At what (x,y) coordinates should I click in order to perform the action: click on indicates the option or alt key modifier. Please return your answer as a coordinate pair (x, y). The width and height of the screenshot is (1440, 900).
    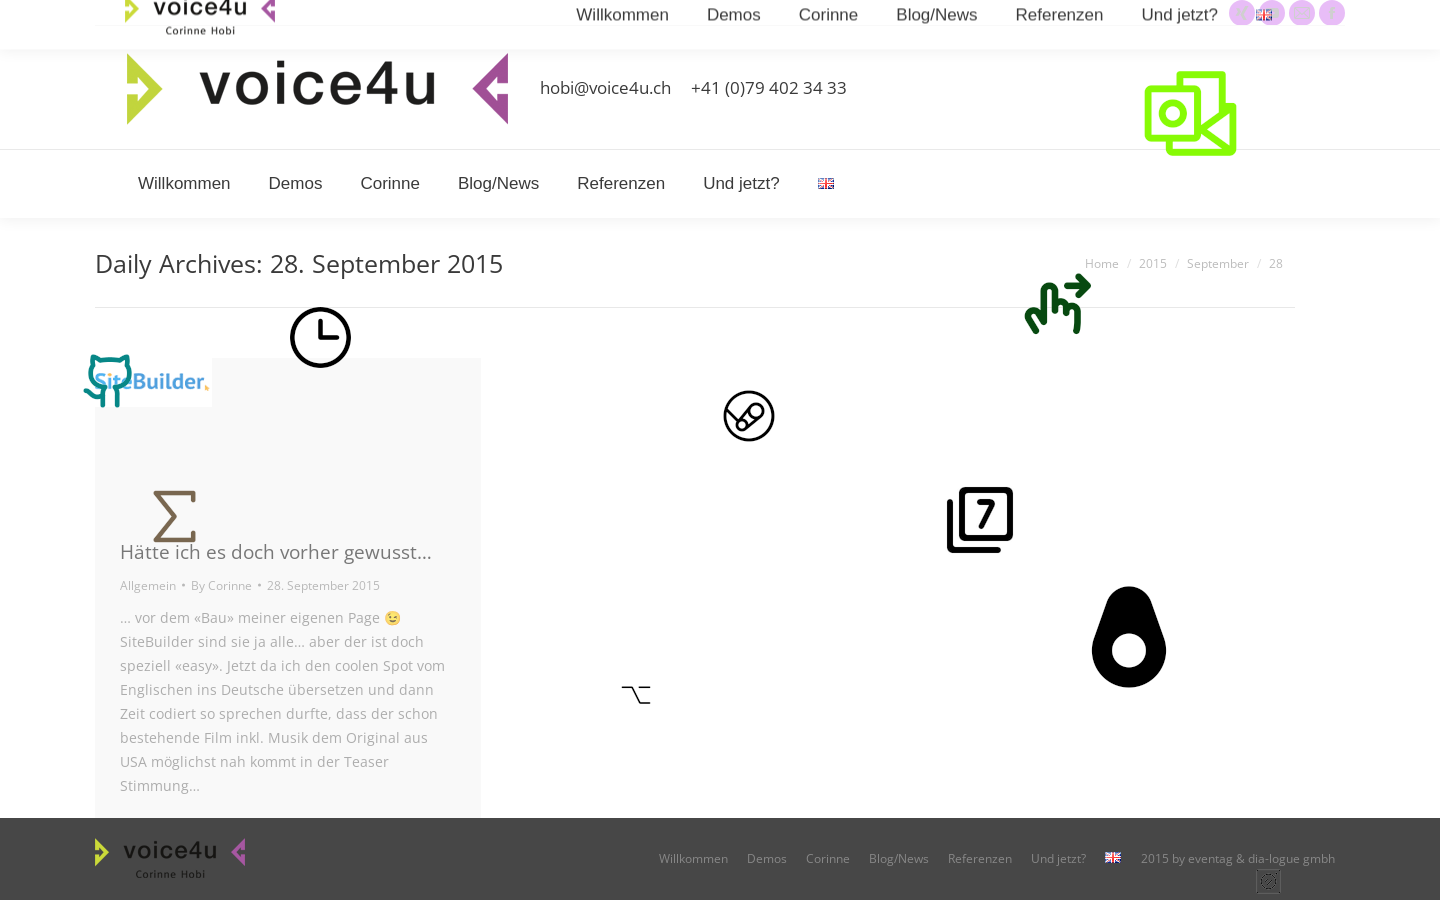
    Looking at the image, I should click on (636, 694).